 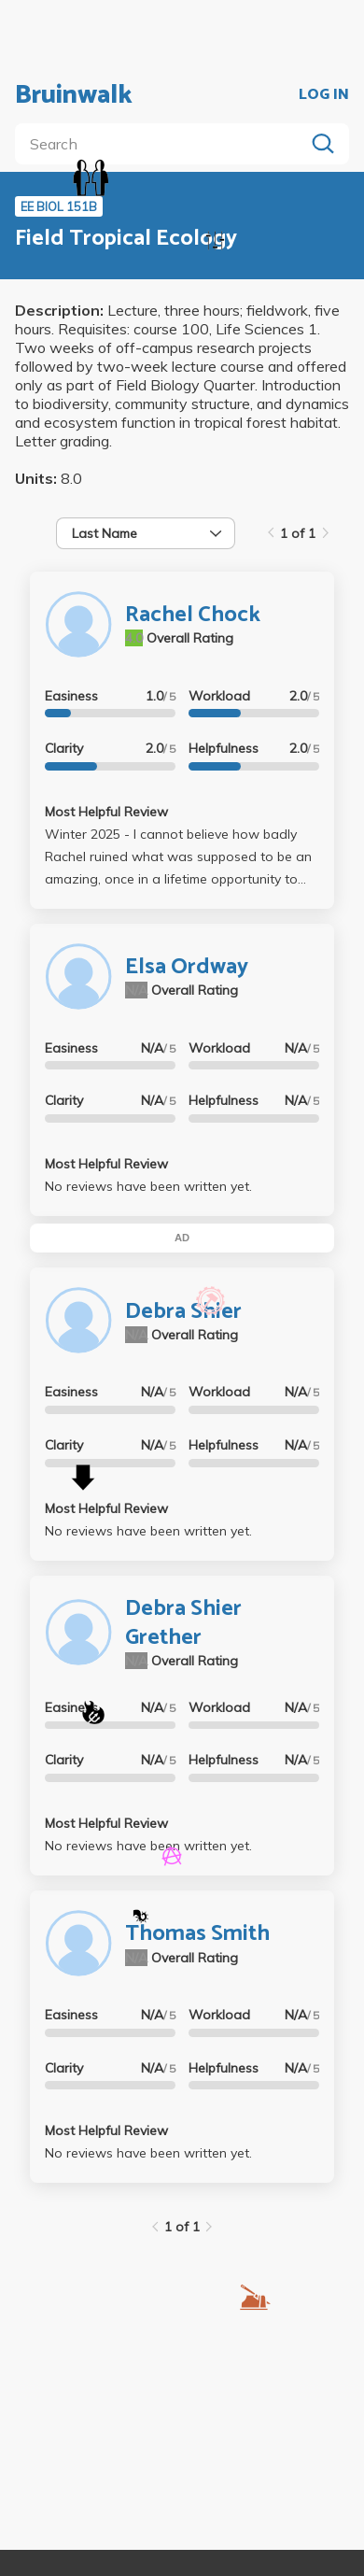 What do you see at coordinates (172, 1856) in the screenshot?
I see `indicates anarchist or anti-establishment faction in game` at bounding box center [172, 1856].